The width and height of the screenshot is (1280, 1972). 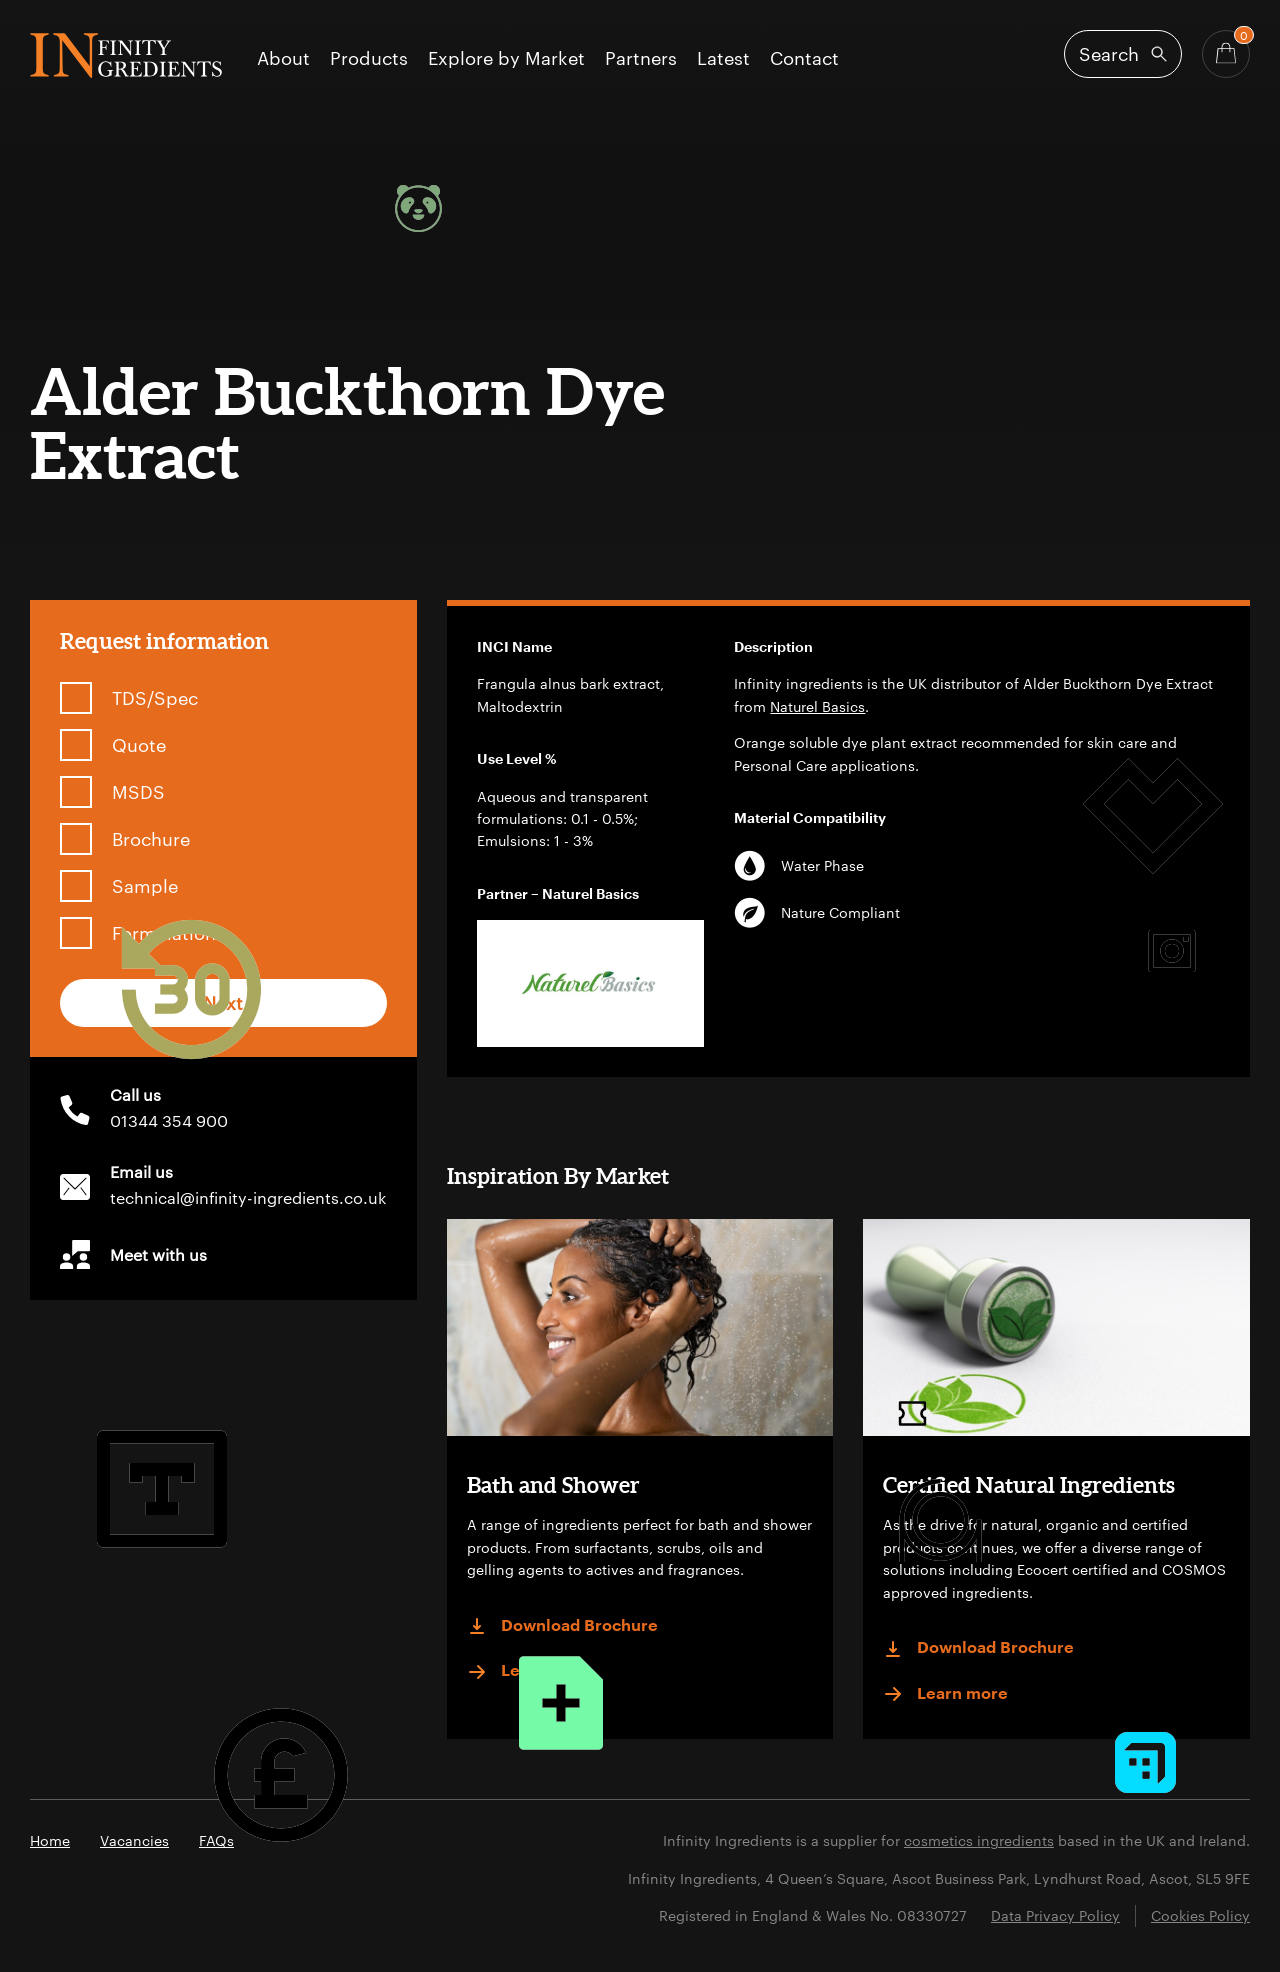 What do you see at coordinates (912, 1413) in the screenshot?
I see `view your tickets or passes` at bounding box center [912, 1413].